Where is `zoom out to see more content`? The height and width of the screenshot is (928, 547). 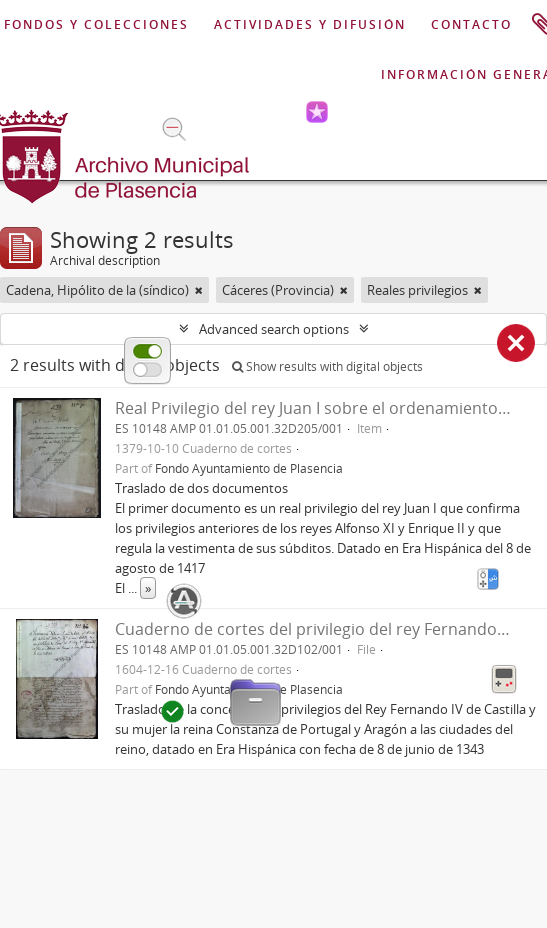 zoom out to see more content is located at coordinates (174, 129).